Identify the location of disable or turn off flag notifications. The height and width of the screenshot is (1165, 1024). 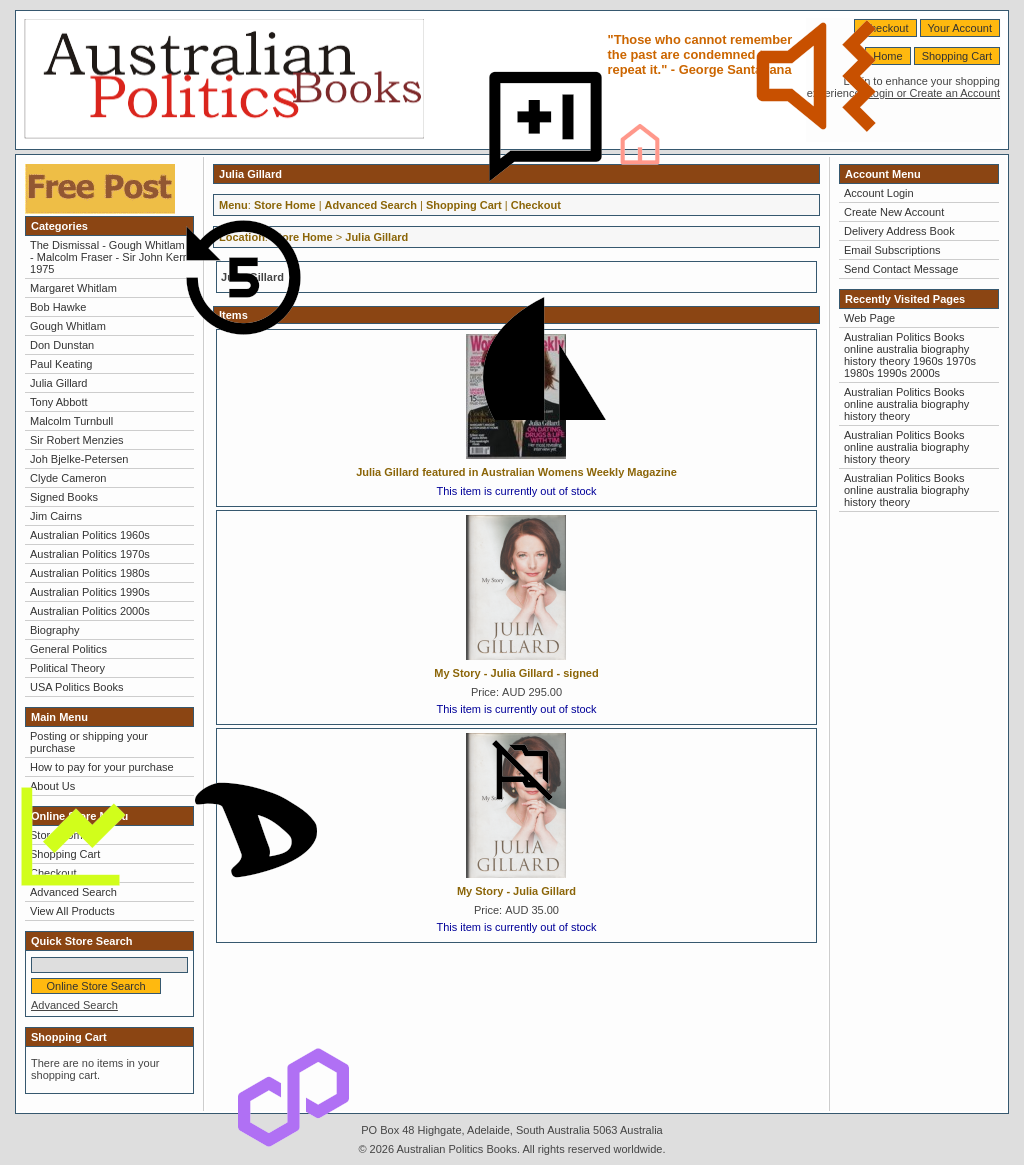
(522, 770).